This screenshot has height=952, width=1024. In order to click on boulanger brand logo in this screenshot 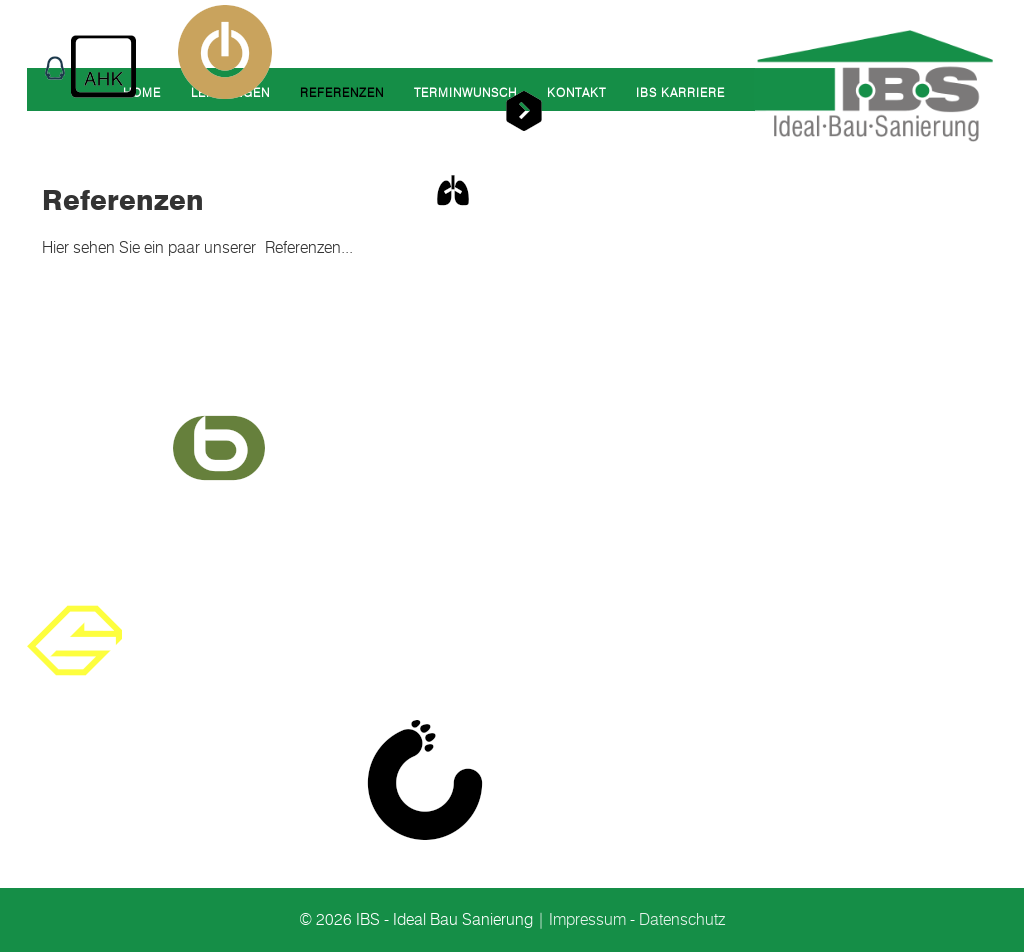, I will do `click(219, 448)`.